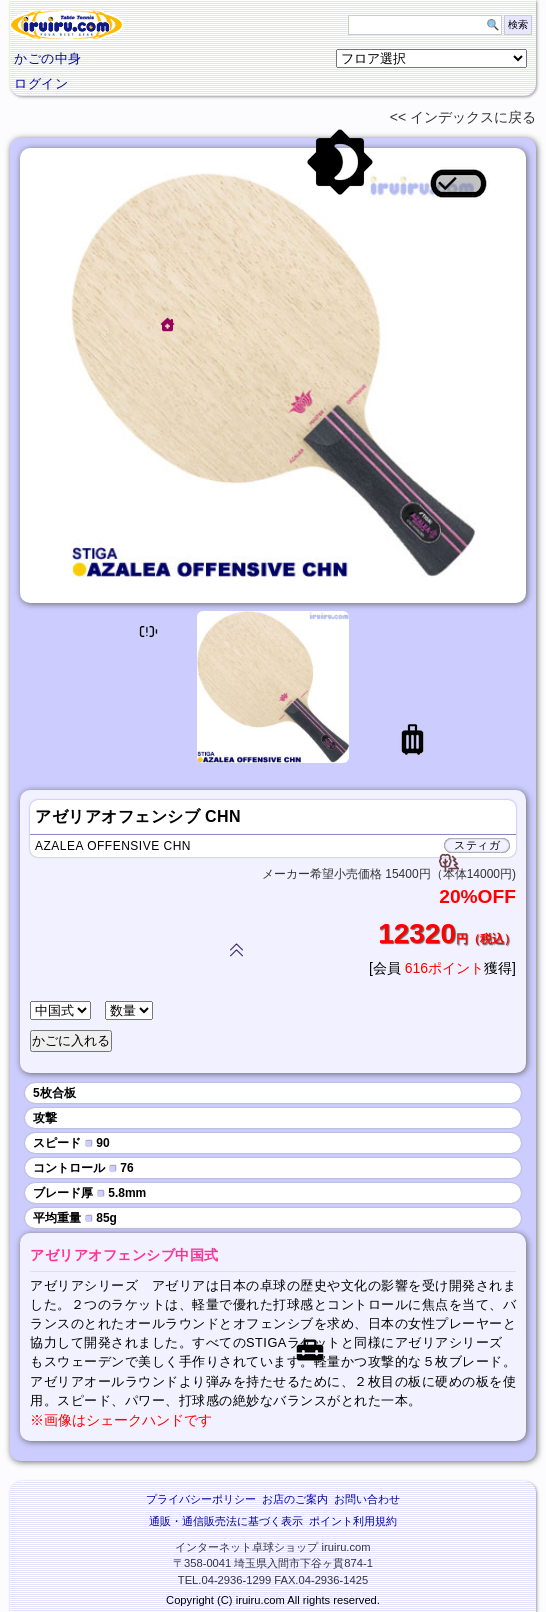  What do you see at coordinates (236, 950) in the screenshot?
I see `scroll to top of page` at bounding box center [236, 950].